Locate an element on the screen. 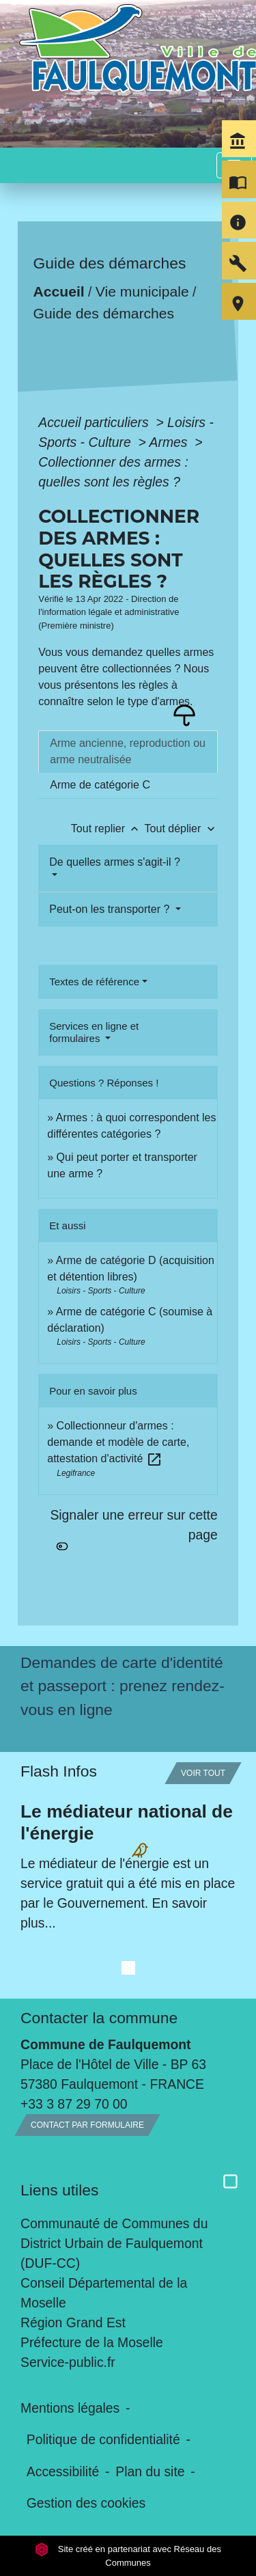 This screenshot has width=256, height=2576. view weather protection or rain forecast is located at coordinates (184, 715).